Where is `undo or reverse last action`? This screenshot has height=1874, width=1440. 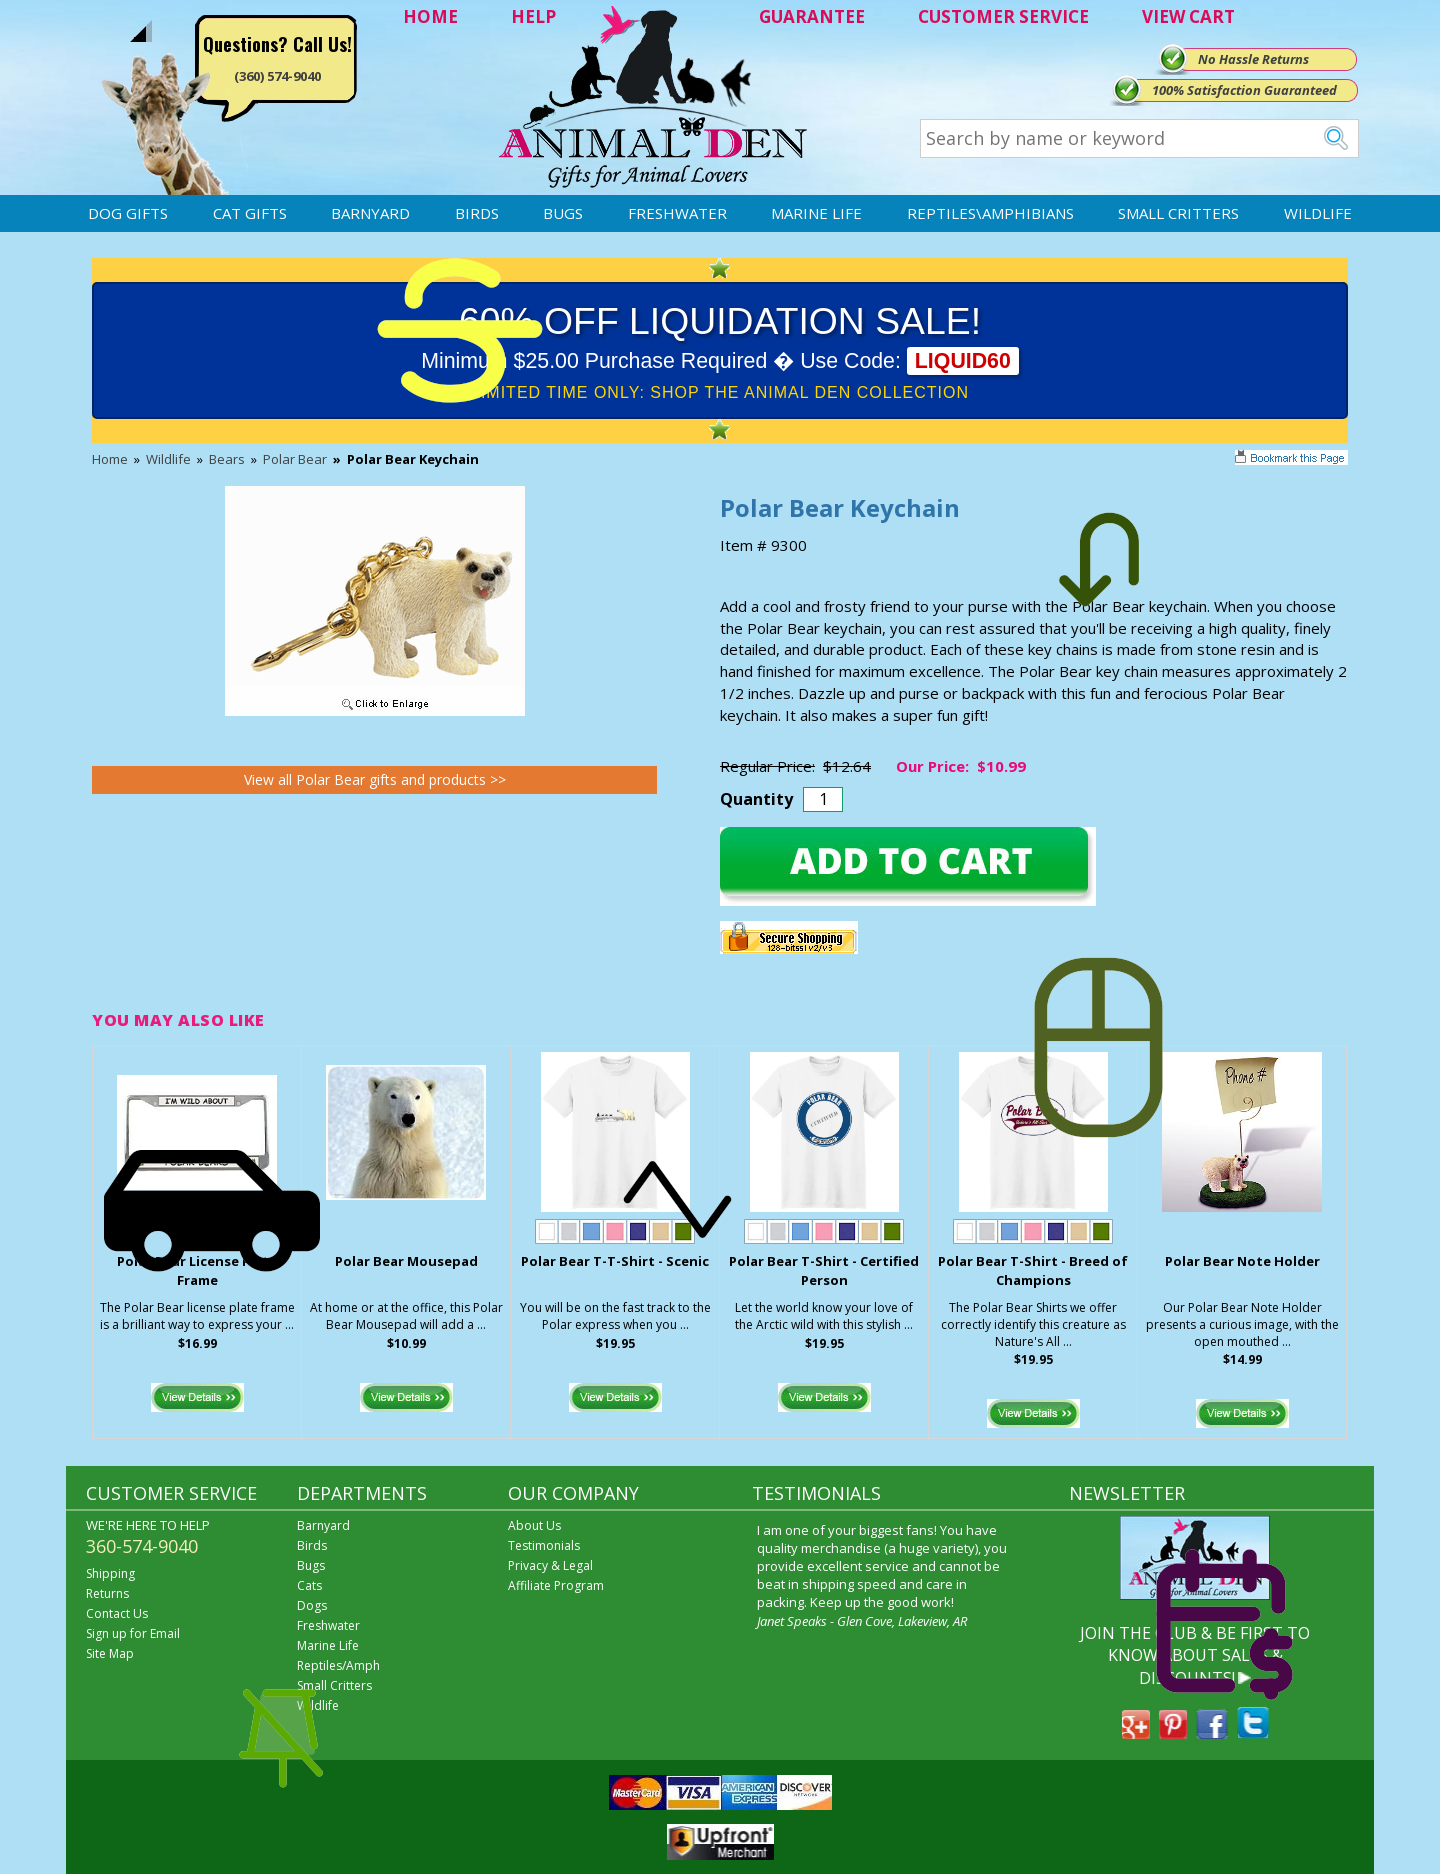
undo or reverse last action is located at coordinates (1102, 559).